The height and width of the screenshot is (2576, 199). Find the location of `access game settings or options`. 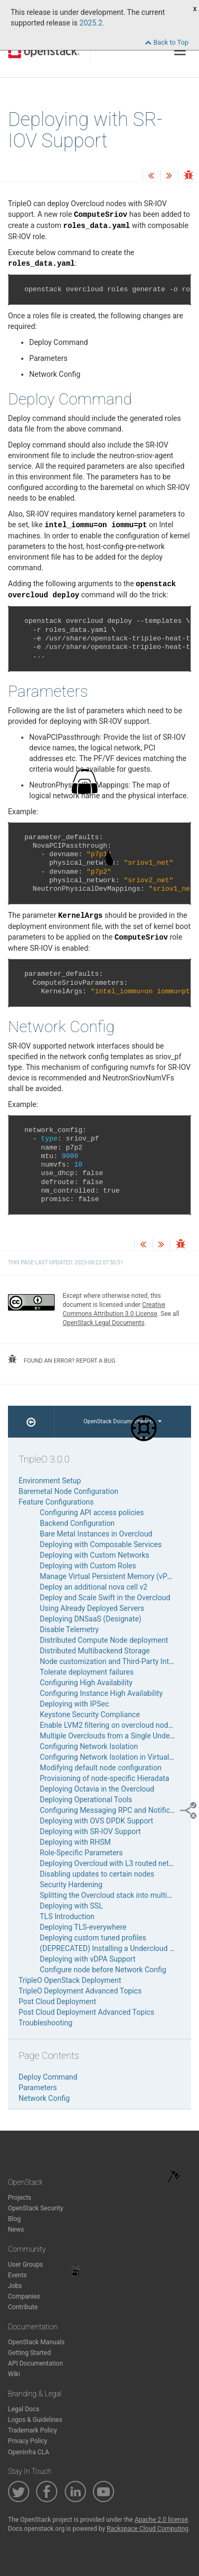

access game settings or options is located at coordinates (144, 1428).